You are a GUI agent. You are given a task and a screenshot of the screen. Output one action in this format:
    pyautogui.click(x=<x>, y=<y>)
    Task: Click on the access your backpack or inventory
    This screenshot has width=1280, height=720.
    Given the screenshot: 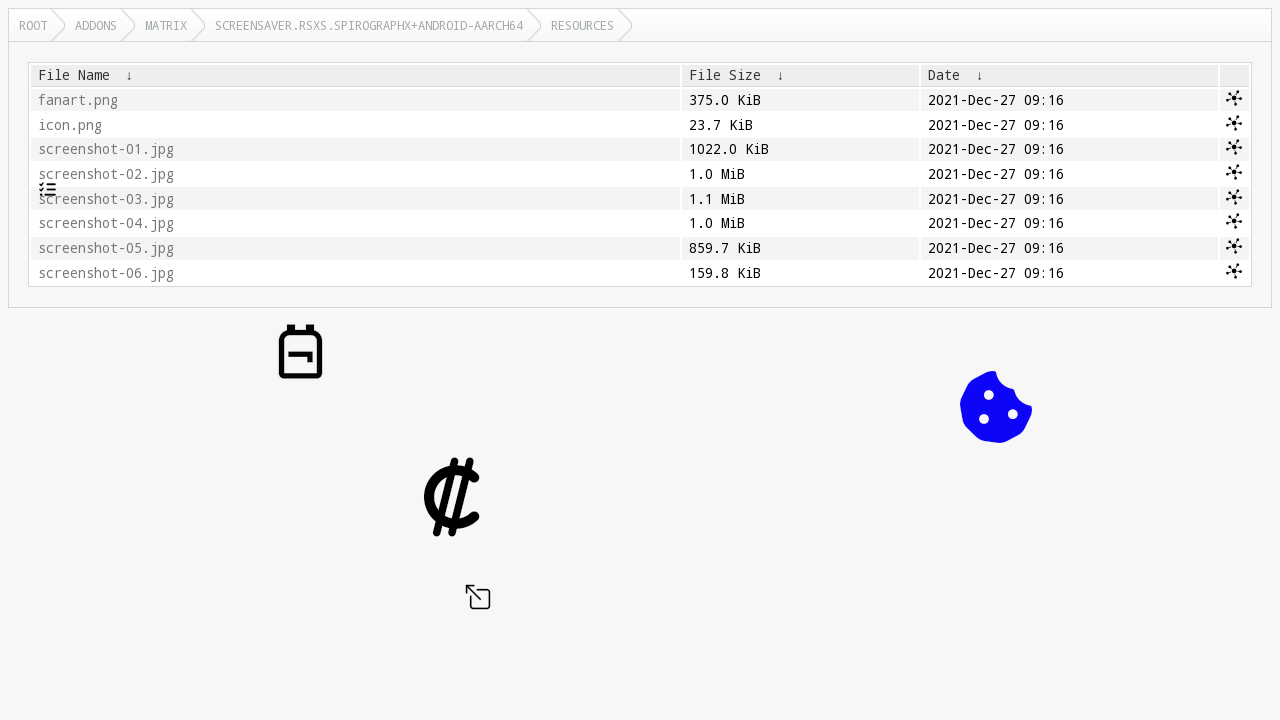 What is the action you would take?
    pyautogui.click(x=300, y=351)
    